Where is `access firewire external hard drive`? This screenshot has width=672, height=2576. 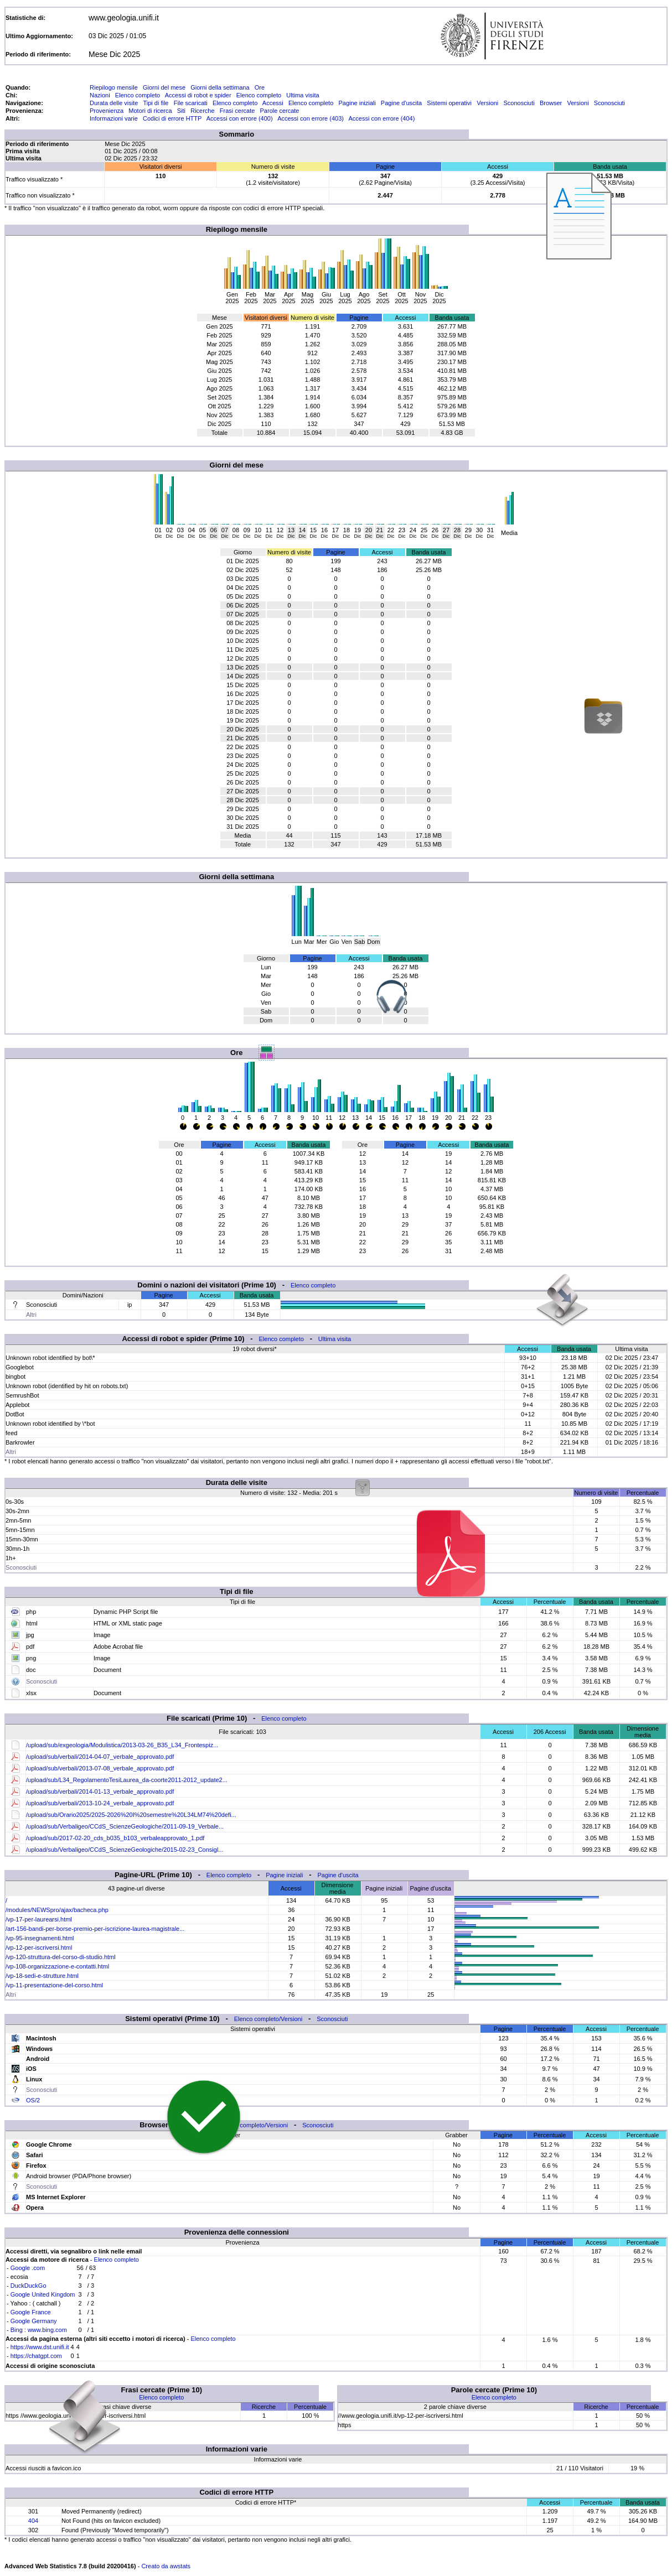
access firewire external hard drive is located at coordinates (363, 1488).